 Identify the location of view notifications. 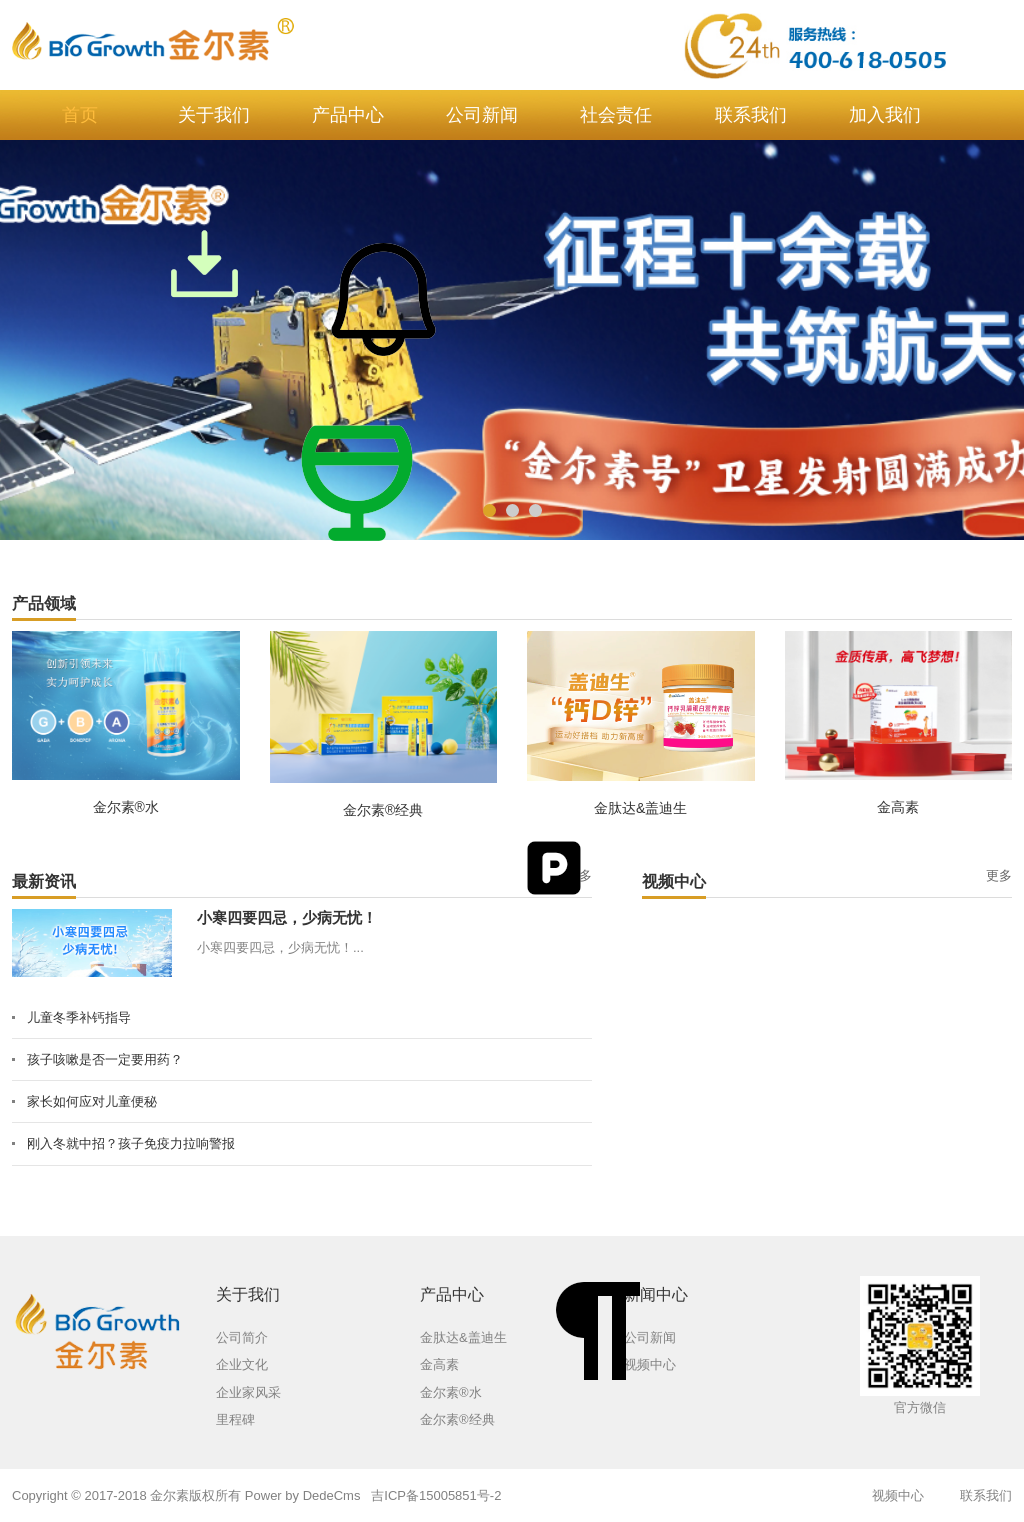
(383, 299).